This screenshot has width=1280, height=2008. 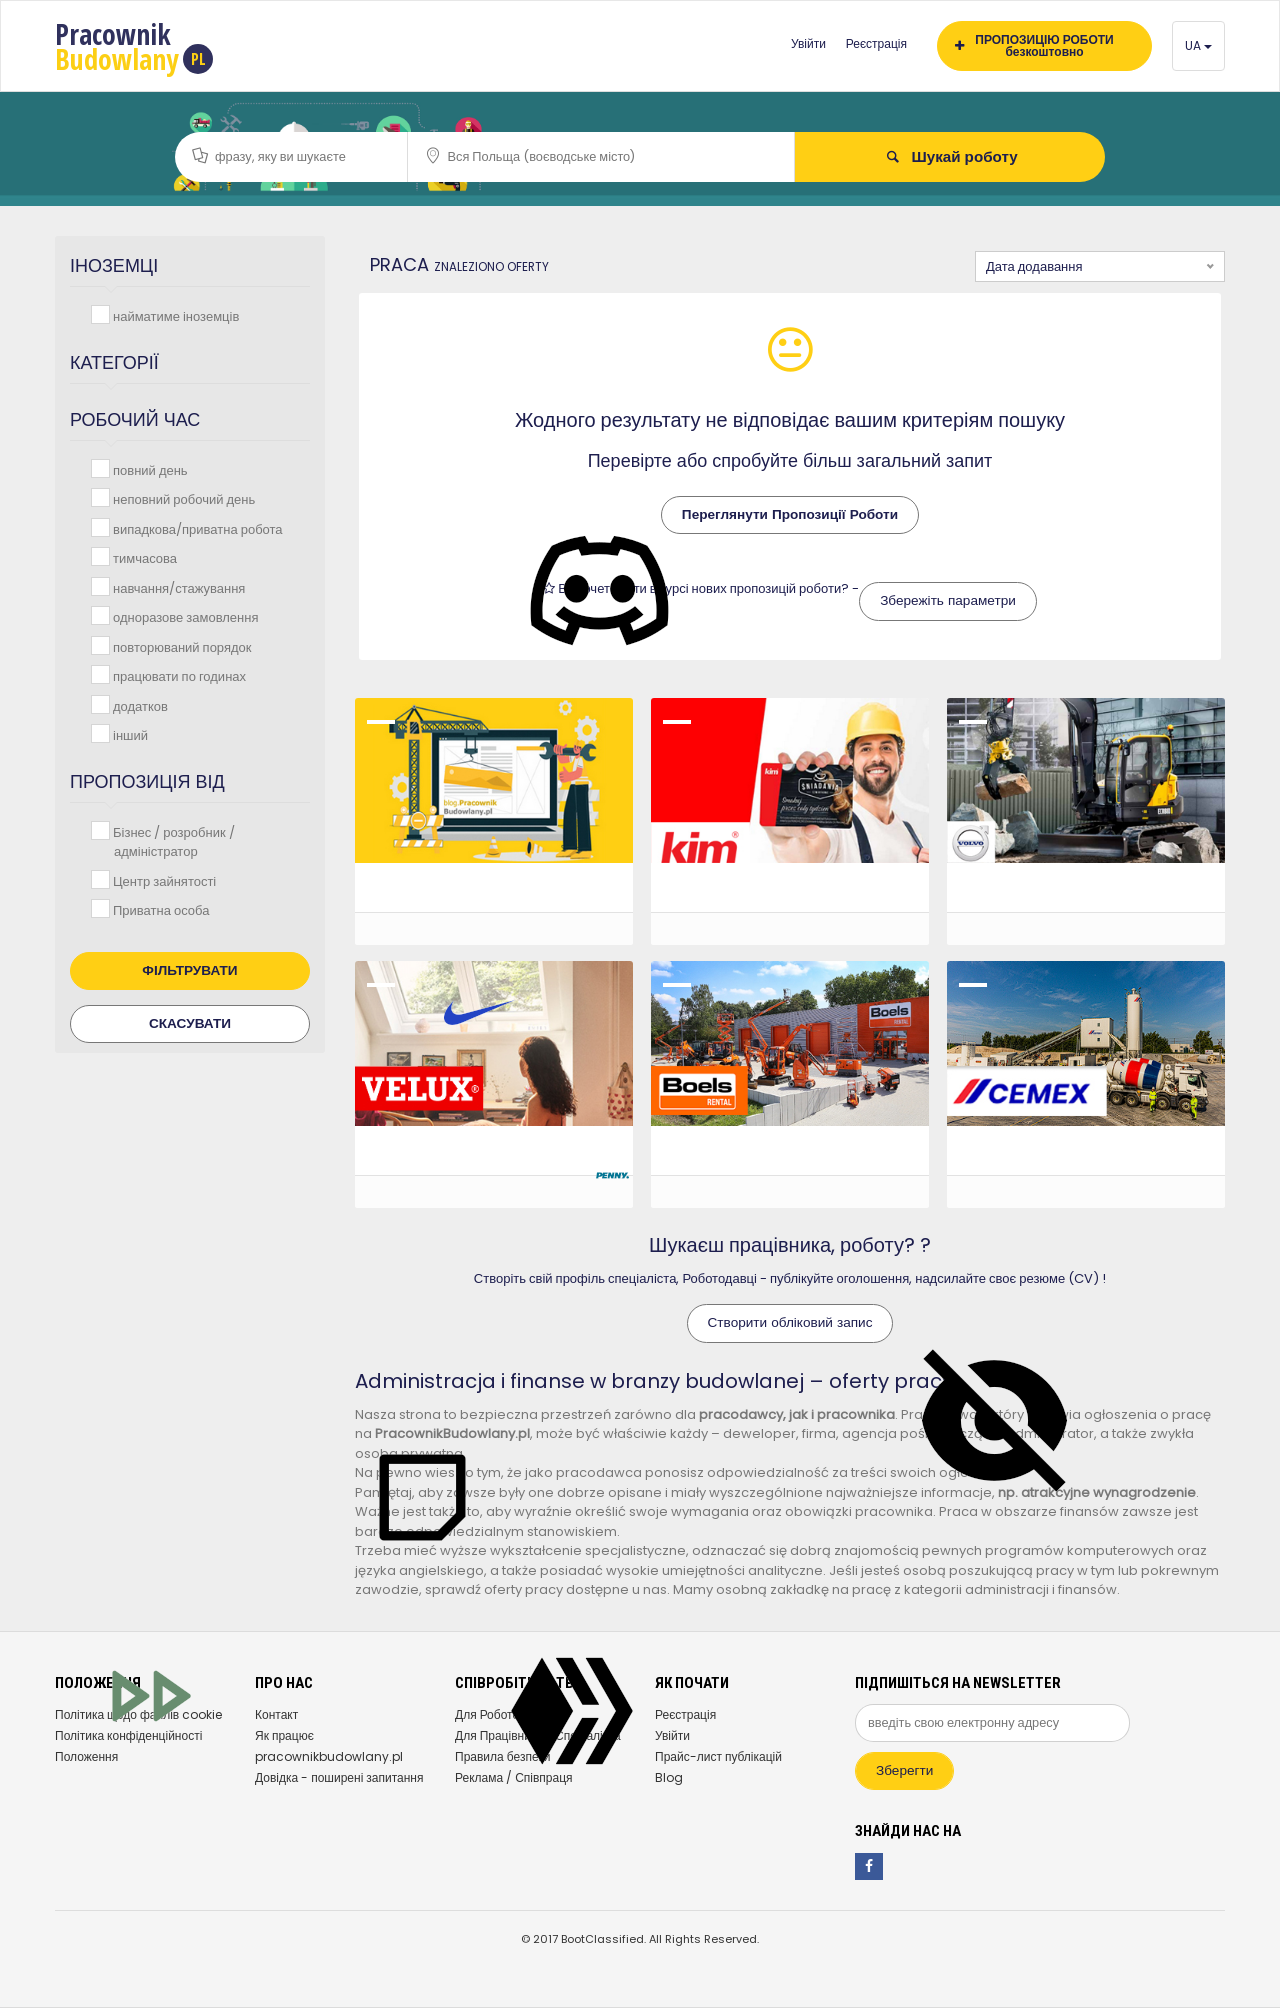 What do you see at coordinates (572, 1711) in the screenshot?
I see `hive blockchain platform logo` at bounding box center [572, 1711].